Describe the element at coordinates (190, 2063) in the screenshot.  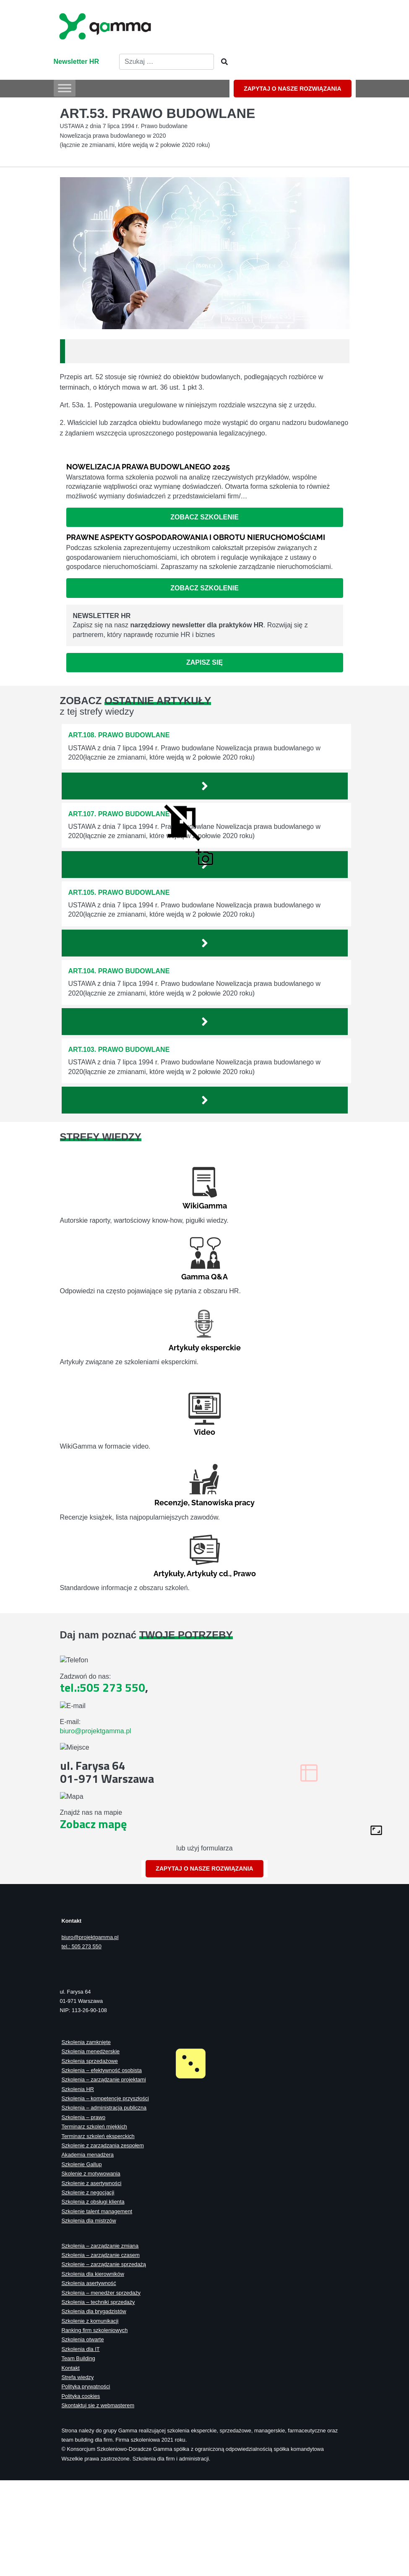
I see `randomize or shuffle content` at that location.